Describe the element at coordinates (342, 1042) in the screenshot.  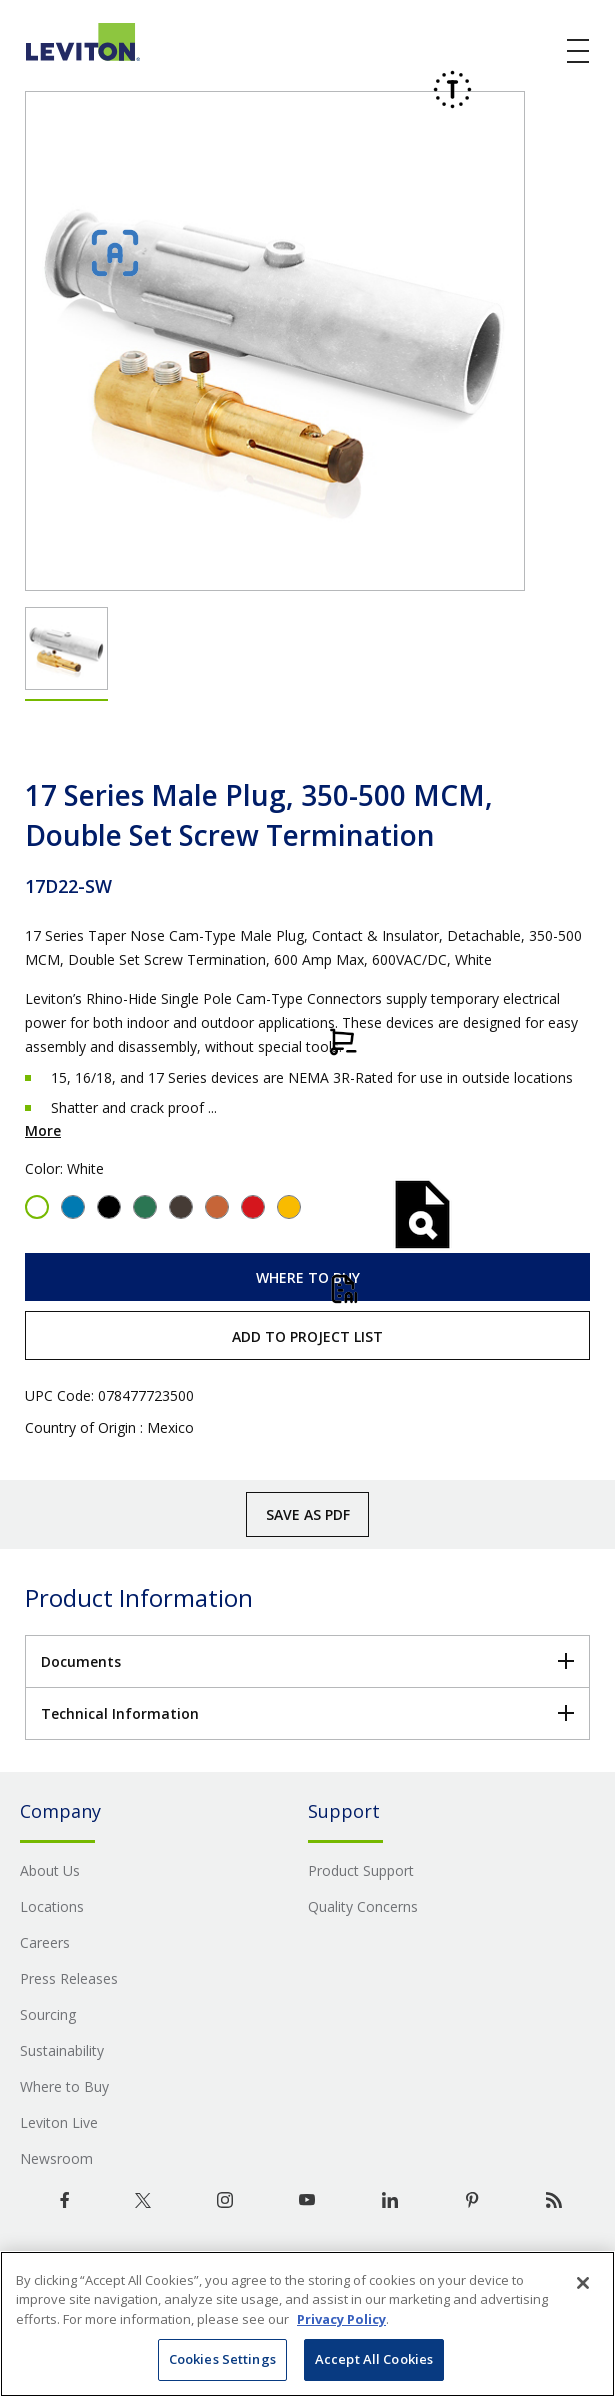
I see `remove an item from your cart` at that location.